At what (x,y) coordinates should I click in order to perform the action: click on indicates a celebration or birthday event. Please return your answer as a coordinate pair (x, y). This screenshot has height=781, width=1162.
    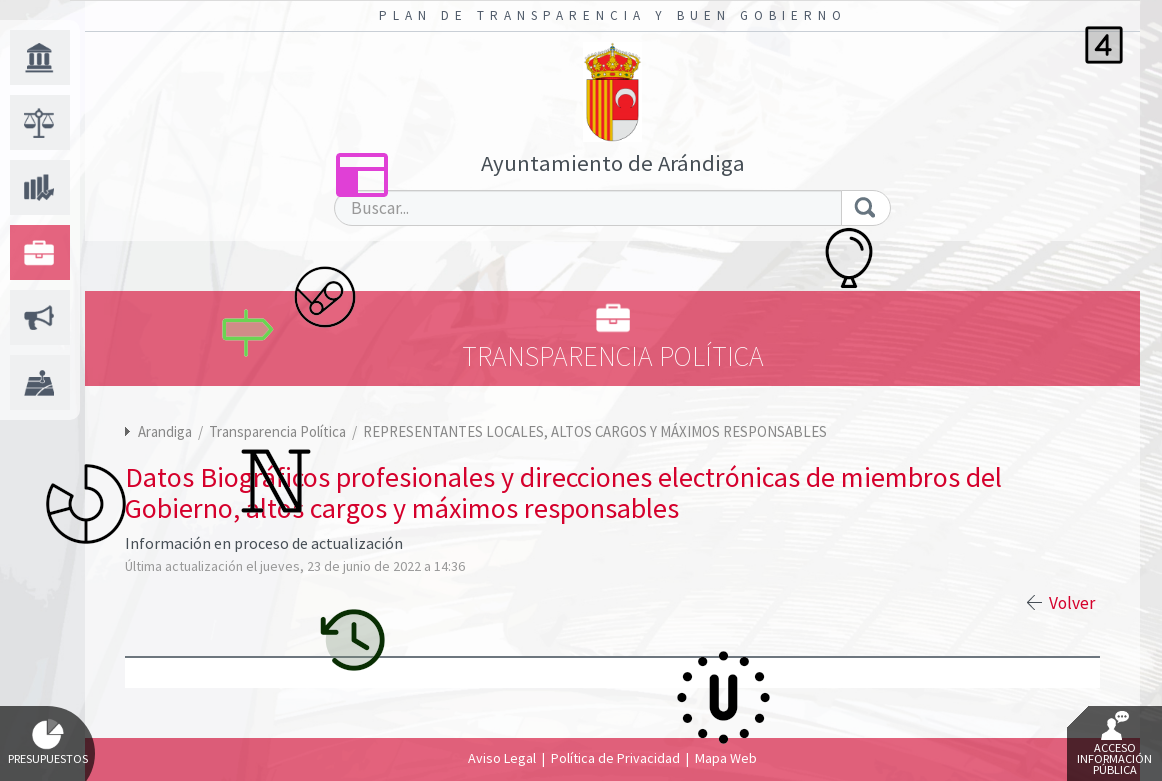
    Looking at the image, I should click on (849, 258).